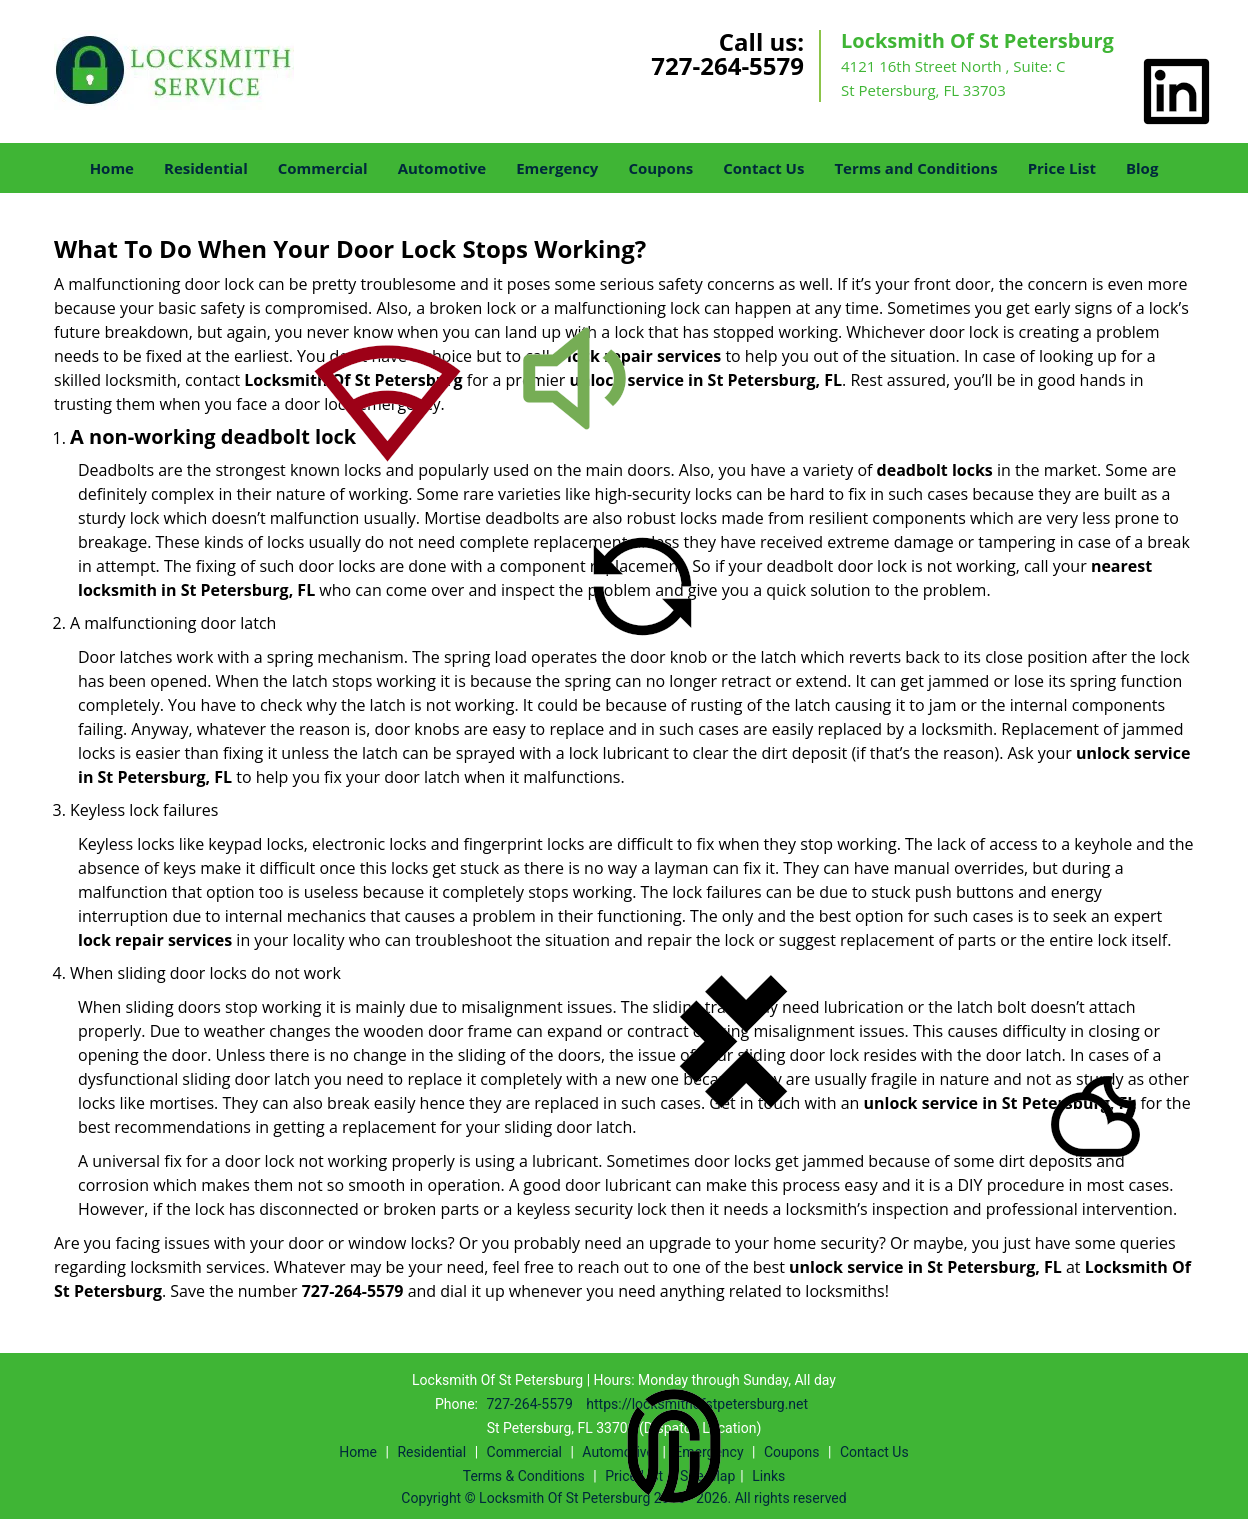 This screenshot has width=1248, height=1519. I want to click on indicates weak wifi signal strength, so click(387, 403).